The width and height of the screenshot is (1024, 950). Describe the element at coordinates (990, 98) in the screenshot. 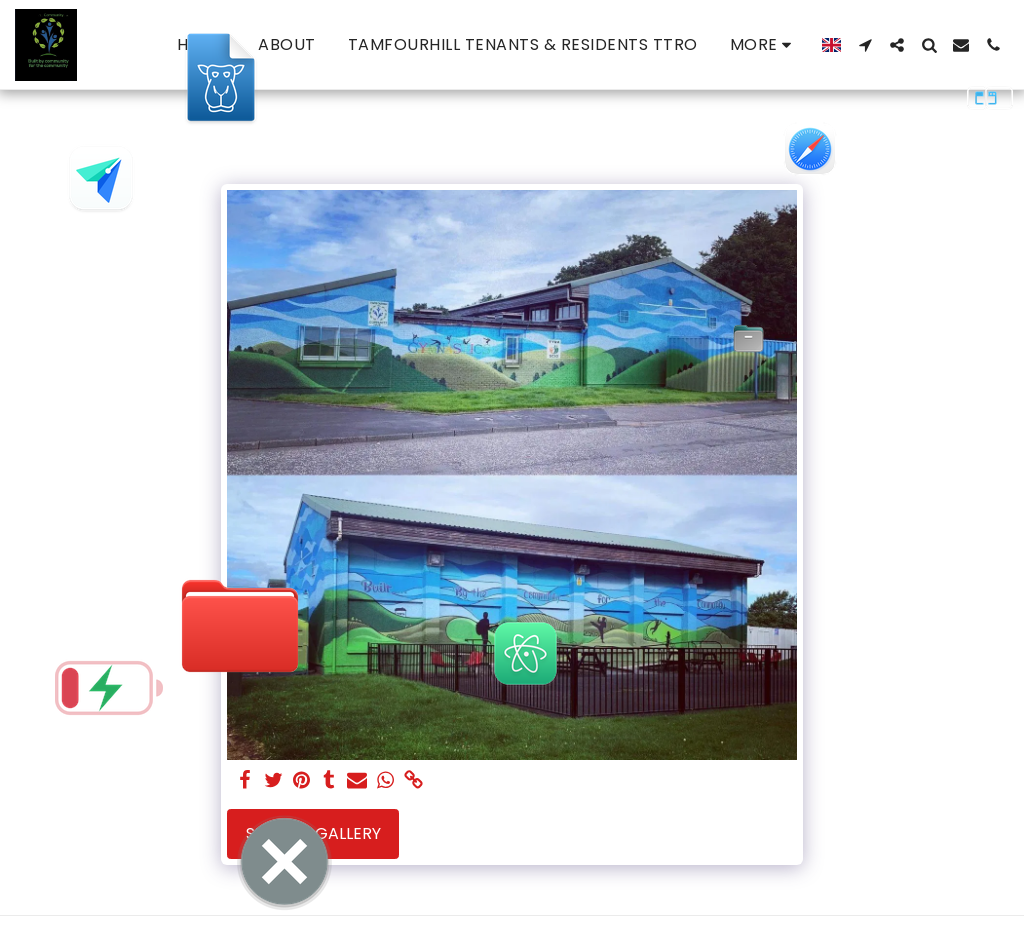

I see `snap window to left half of screen` at that location.